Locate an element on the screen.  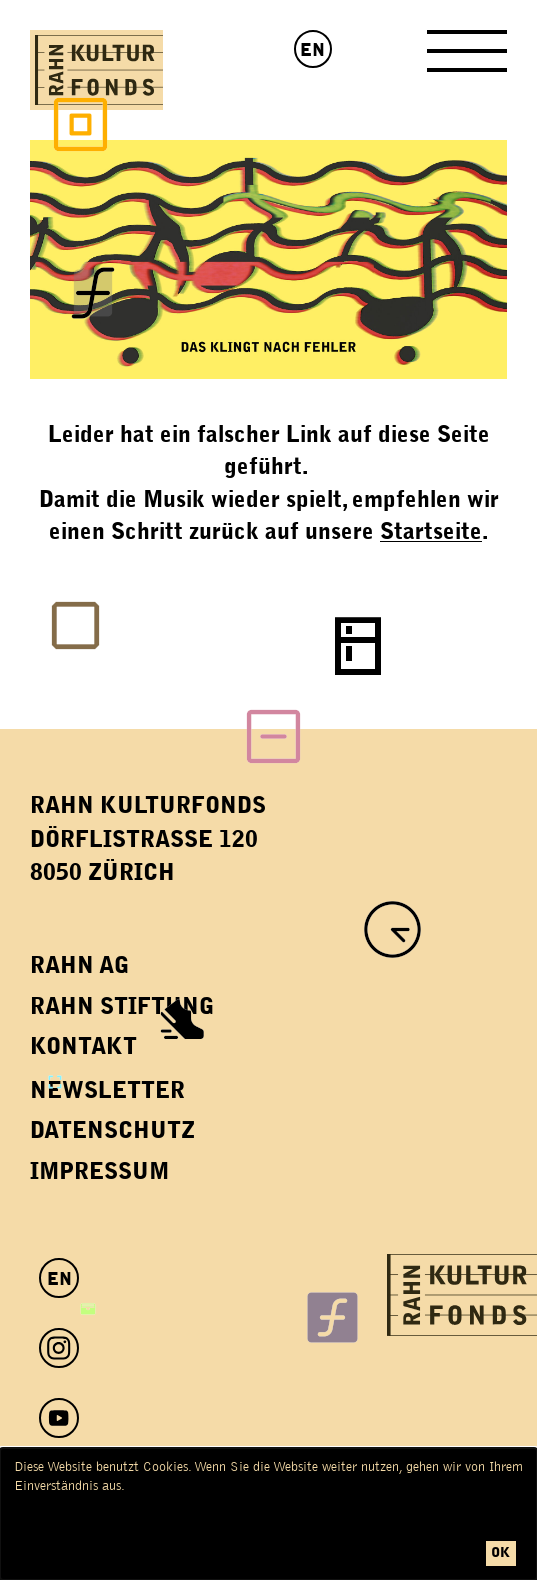
square payment or point-of-sale app is located at coordinates (80, 124).